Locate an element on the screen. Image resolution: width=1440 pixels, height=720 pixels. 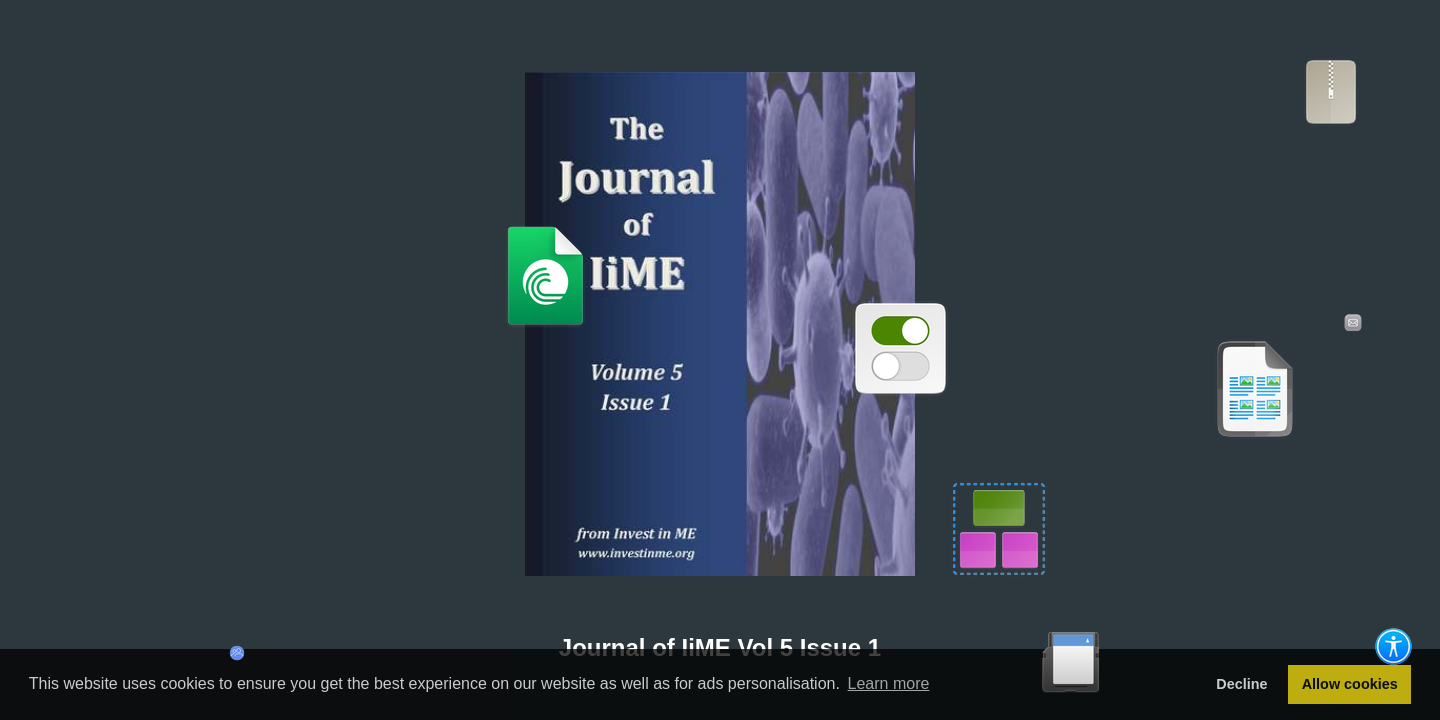
open system tweaks or settings customization is located at coordinates (900, 348).